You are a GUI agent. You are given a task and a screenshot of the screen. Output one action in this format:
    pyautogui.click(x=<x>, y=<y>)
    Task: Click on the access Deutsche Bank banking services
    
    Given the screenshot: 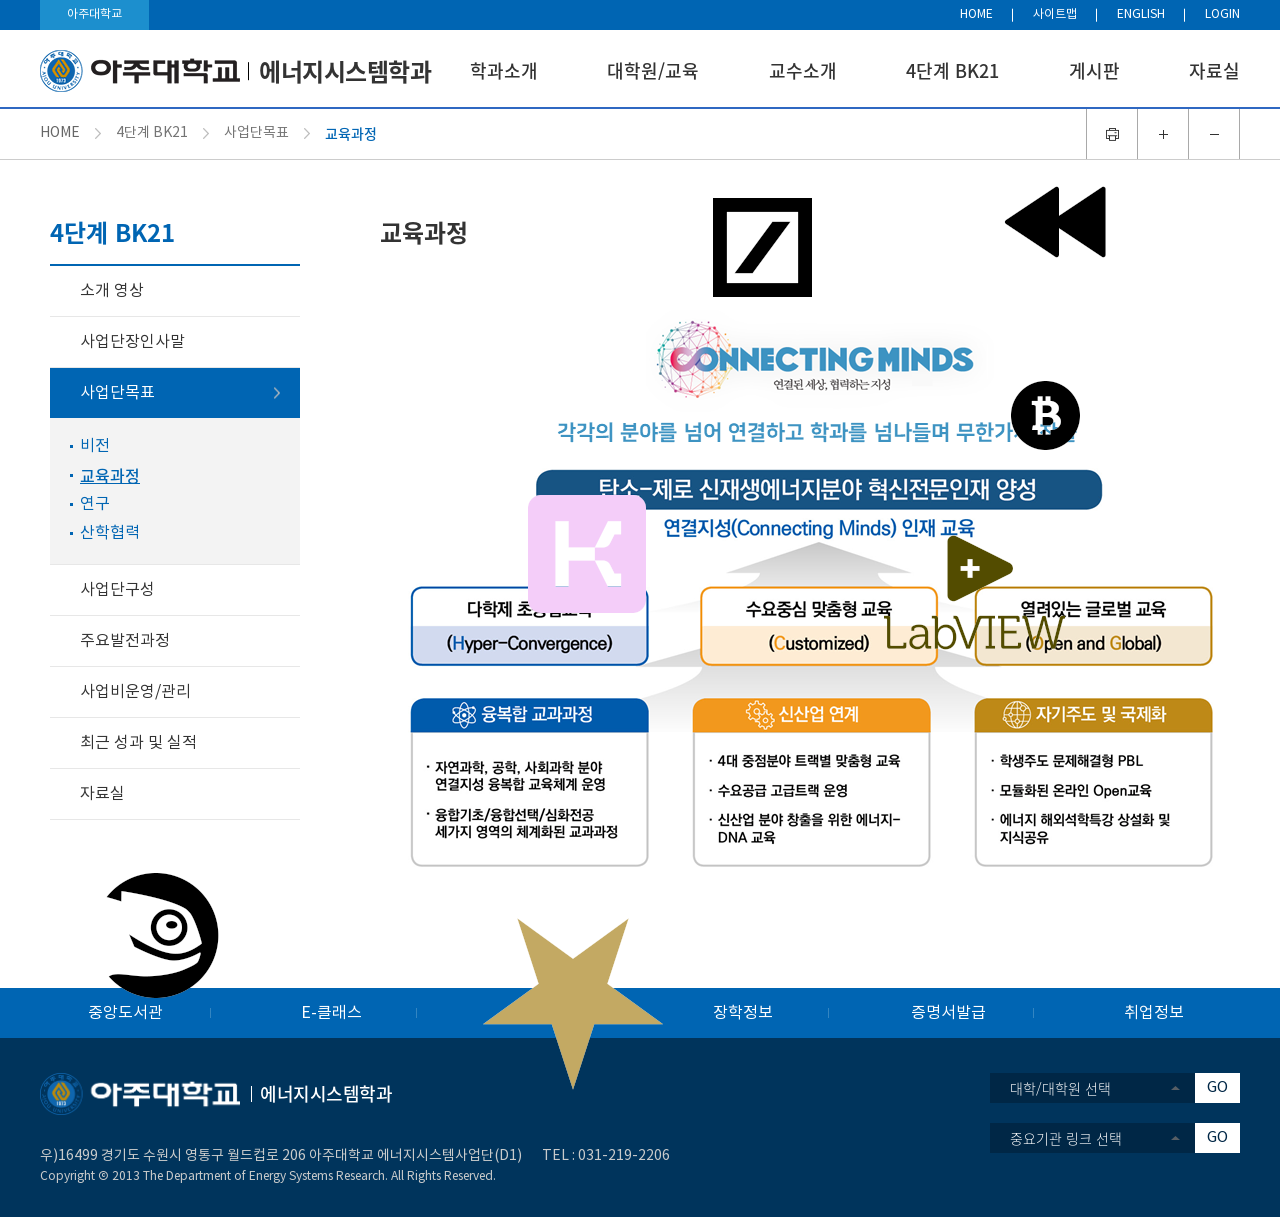 What is the action you would take?
    pyautogui.click(x=762, y=247)
    